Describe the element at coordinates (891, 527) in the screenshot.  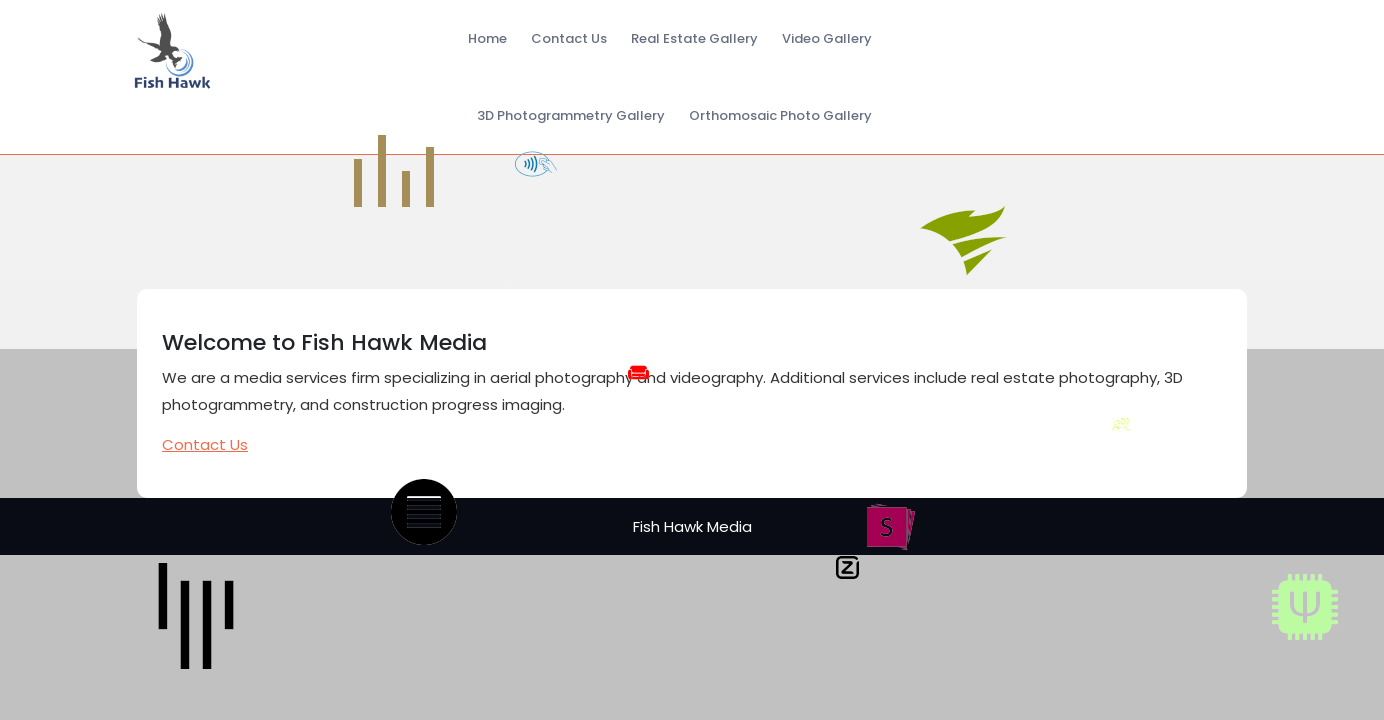
I see `open slides presentation app` at that location.